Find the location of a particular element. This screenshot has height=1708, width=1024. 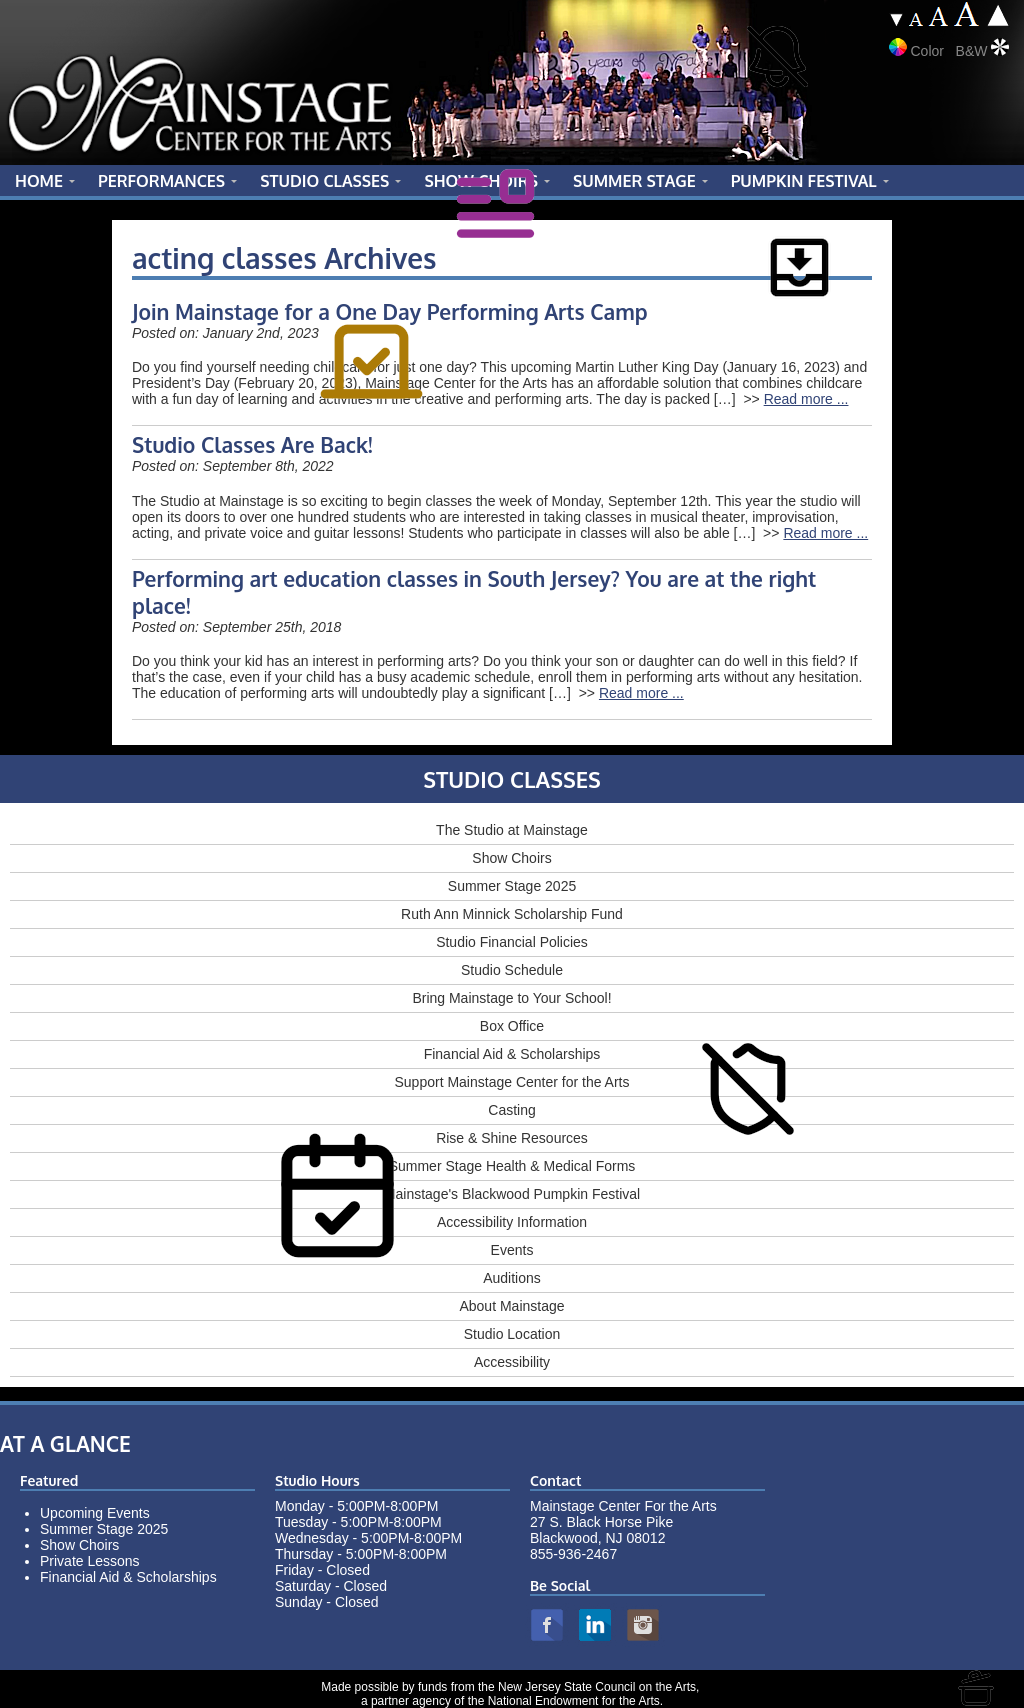

align element to the right of text is located at coordinates (495, 203).